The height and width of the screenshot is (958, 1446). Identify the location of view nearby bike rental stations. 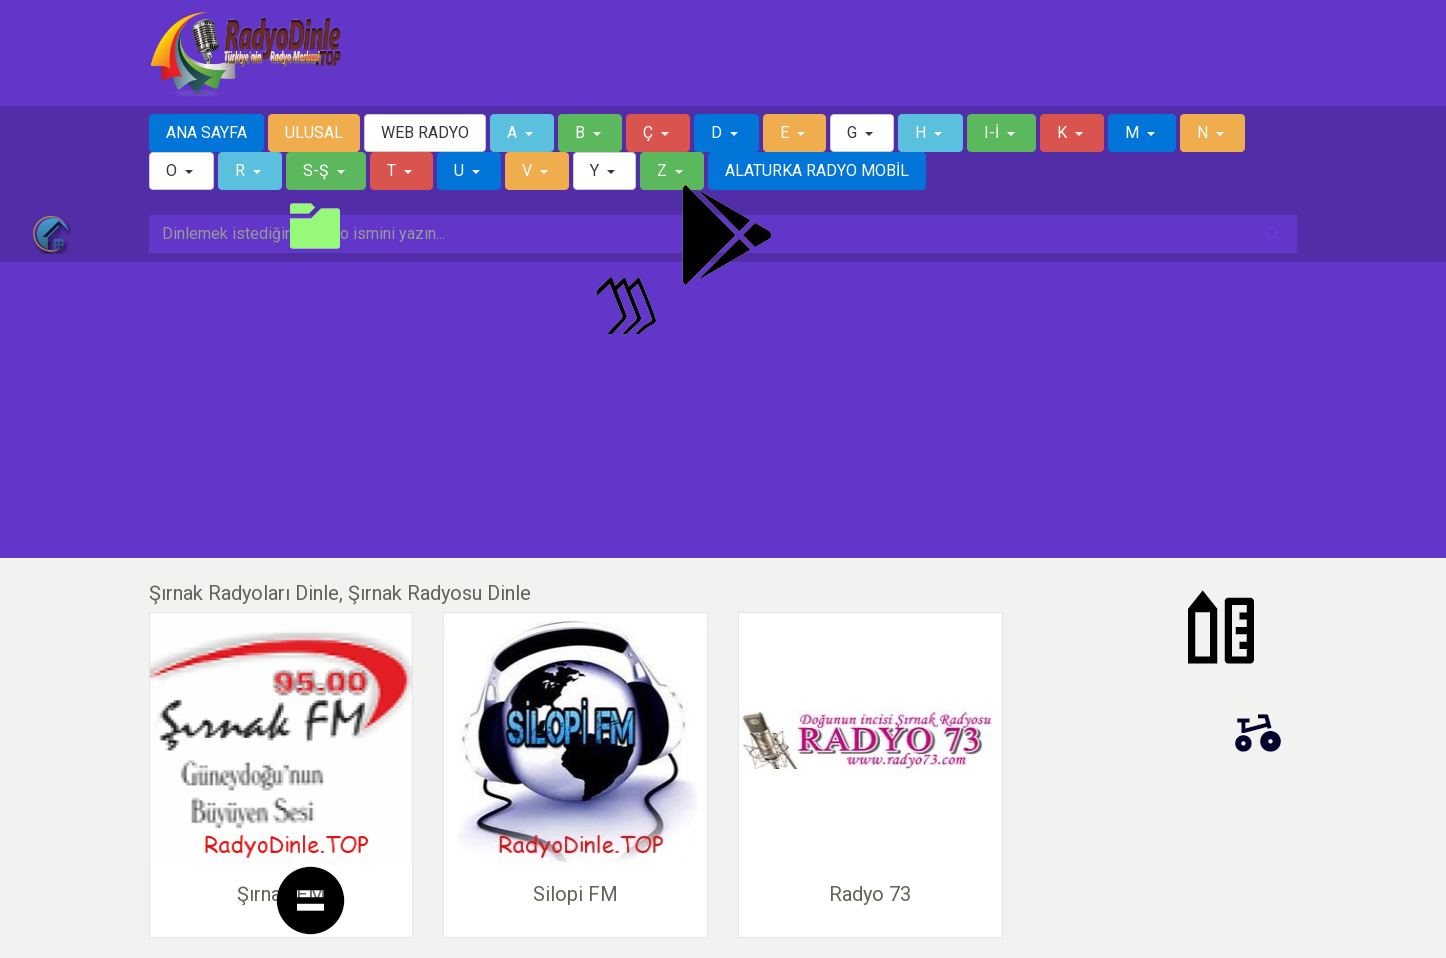
(1258, 733).